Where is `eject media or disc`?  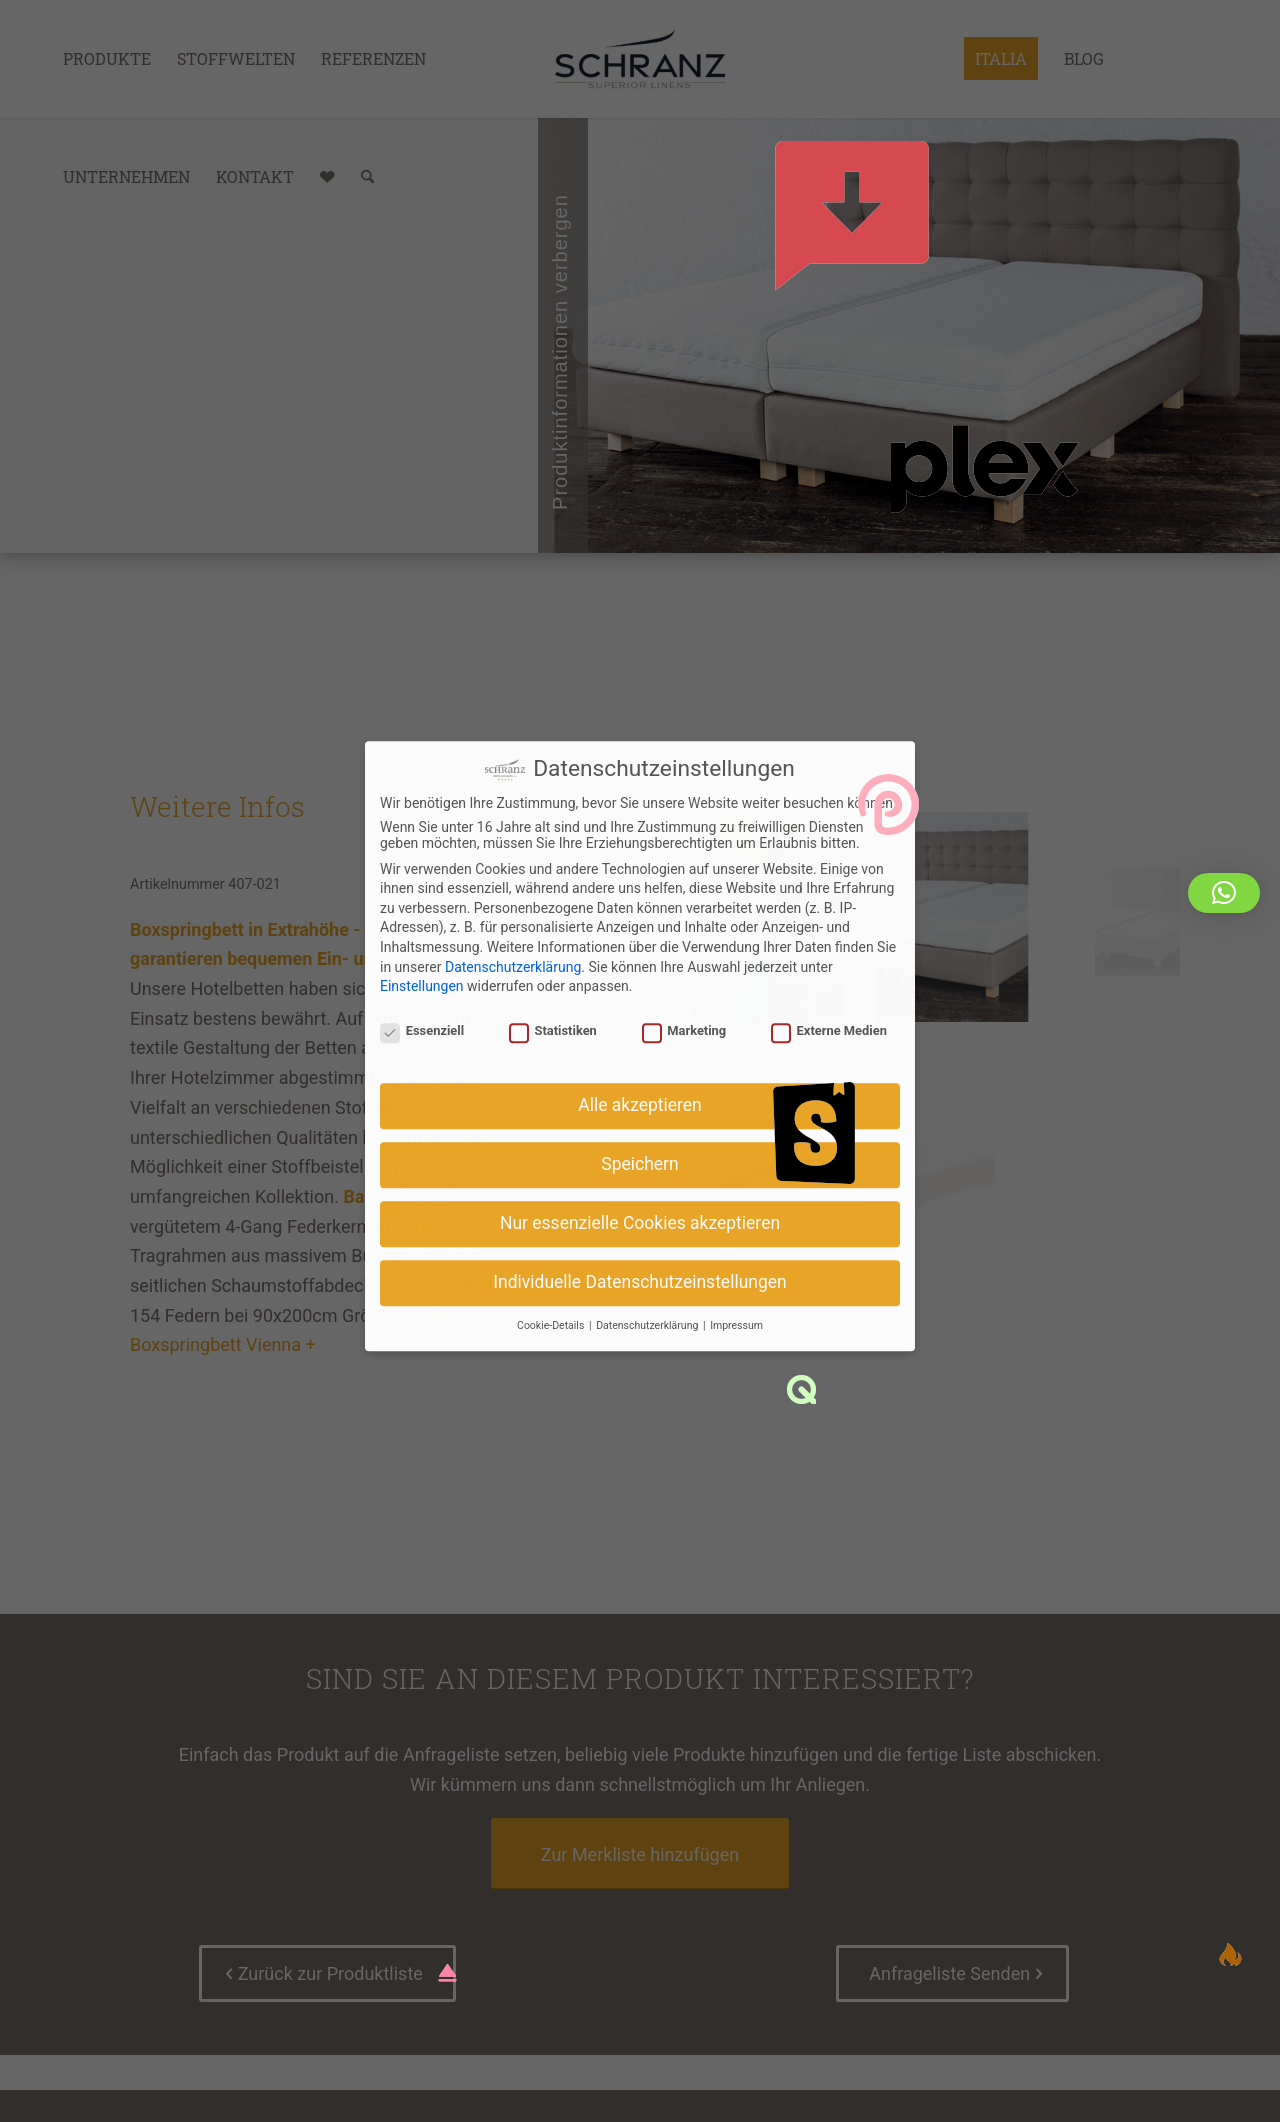 eject media or disc is located at coordinates (447, 1973).